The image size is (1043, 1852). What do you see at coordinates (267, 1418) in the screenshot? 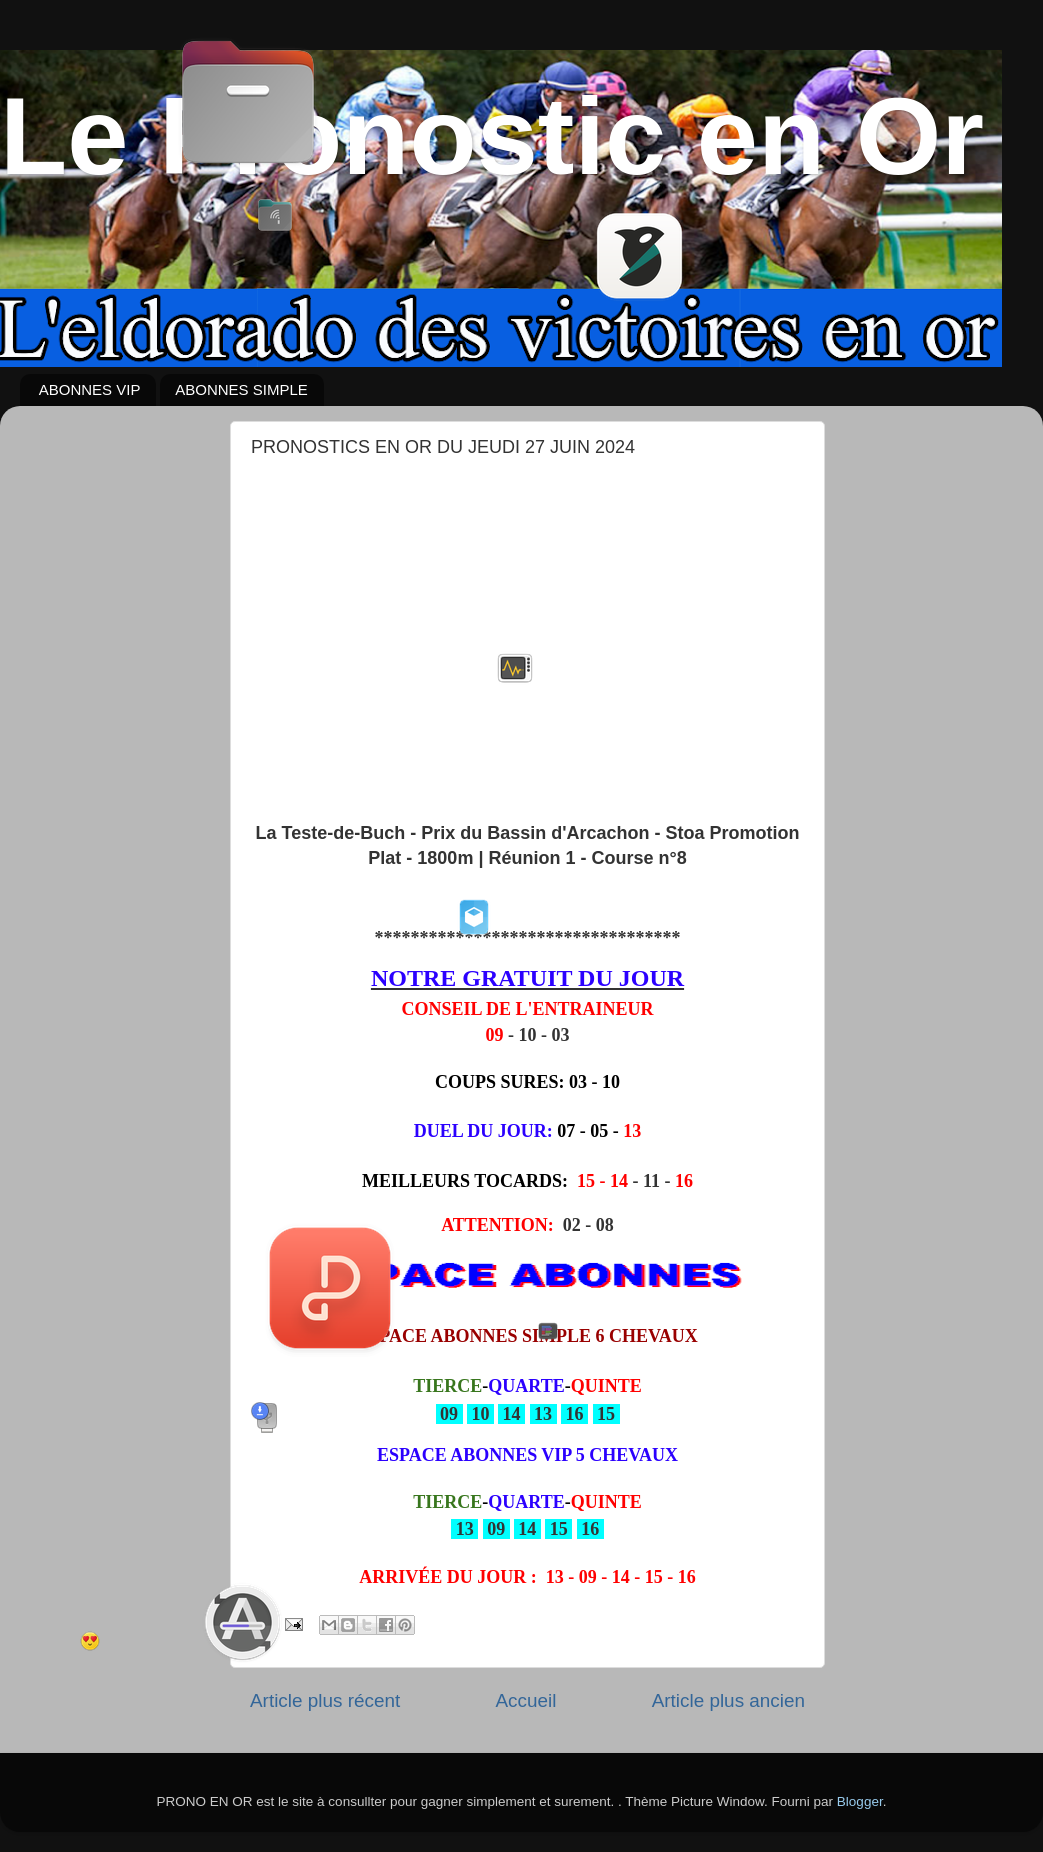
I see `create a bootable USB drive` at bounding box center [267, 1418].